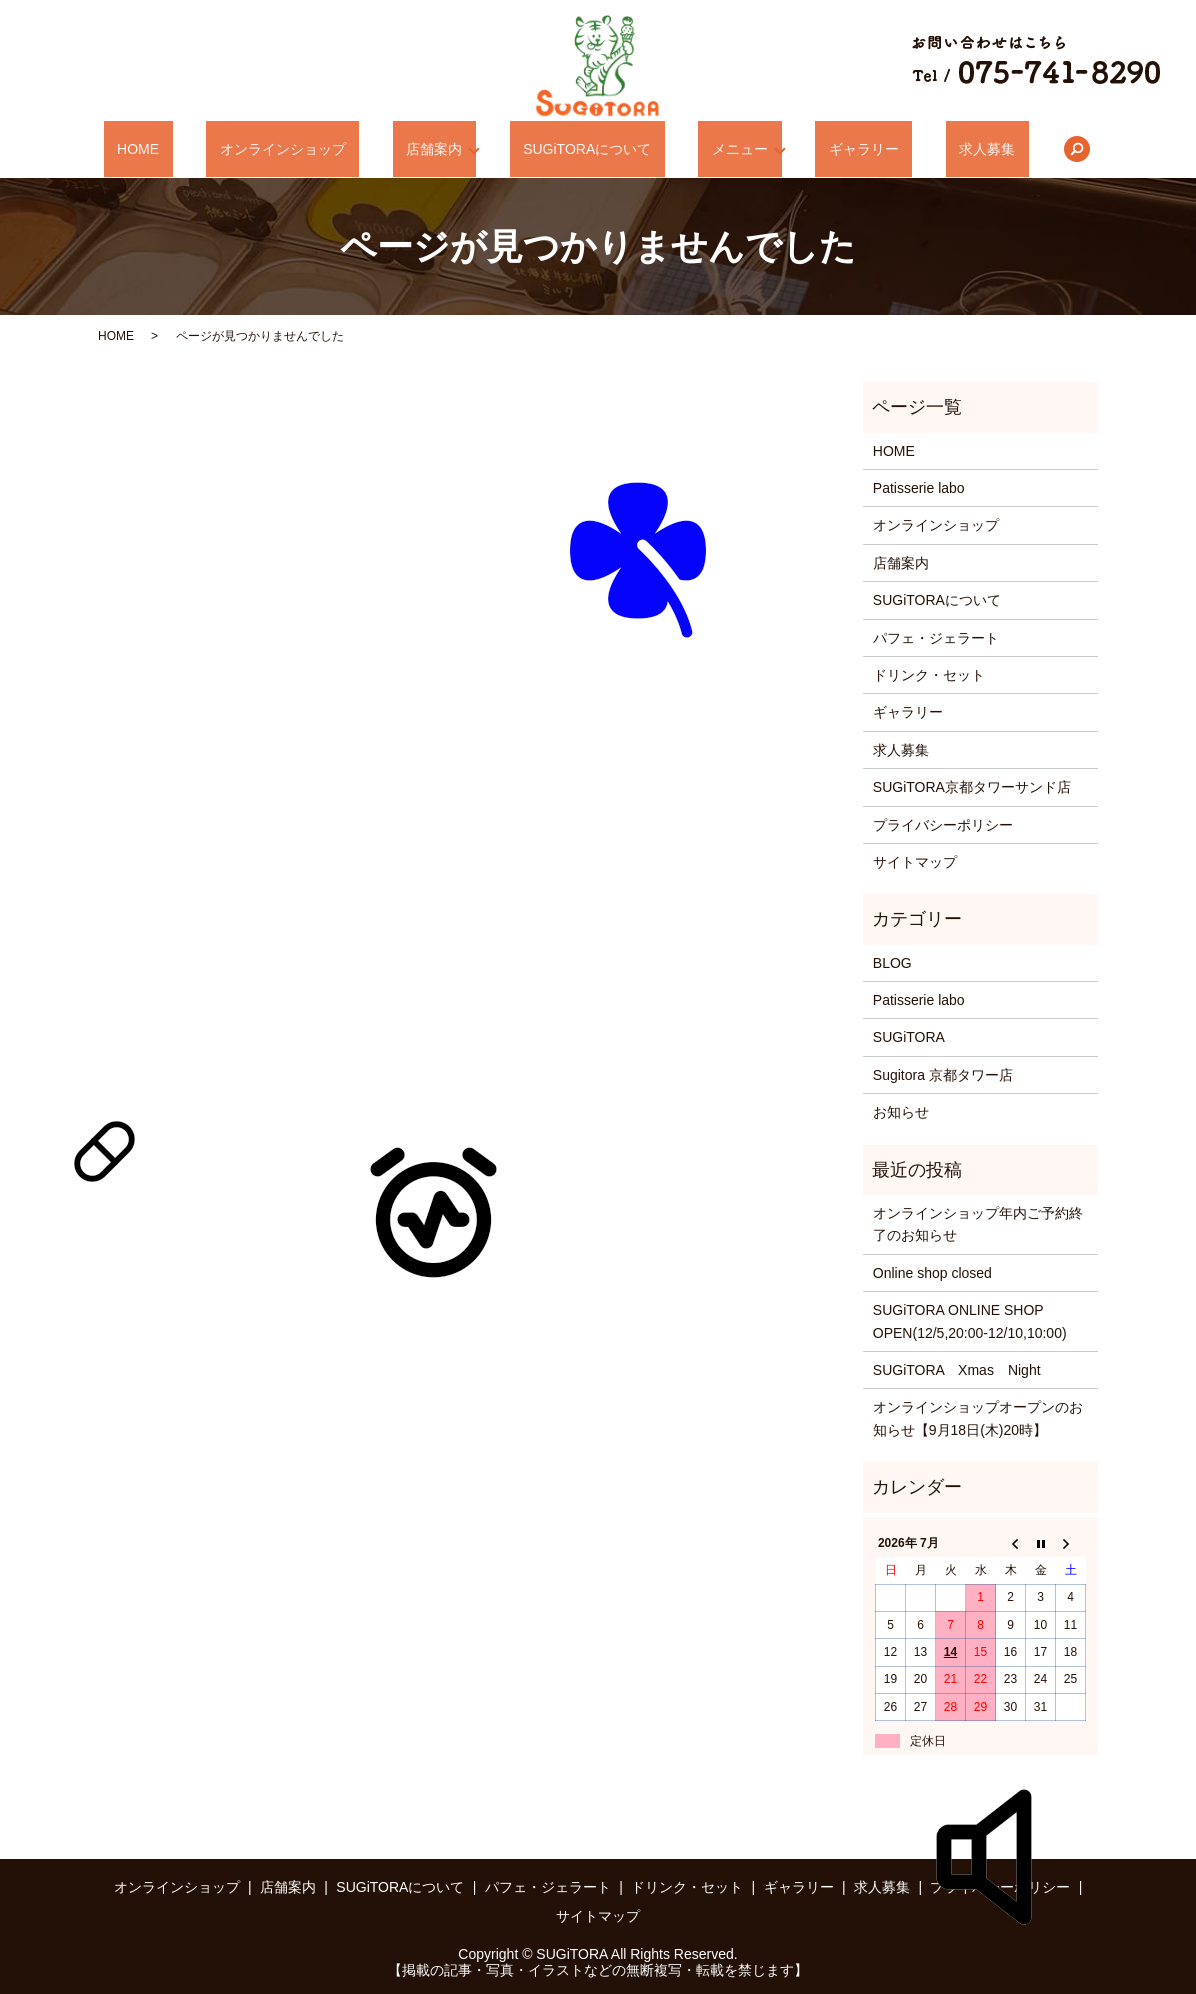 Image resolution: width=1196 pixels, height=1994 pixels. Describe the element at coordinates (638, 556) in the screenshot. I see `indicates a lucky or bonus reward` at that location.